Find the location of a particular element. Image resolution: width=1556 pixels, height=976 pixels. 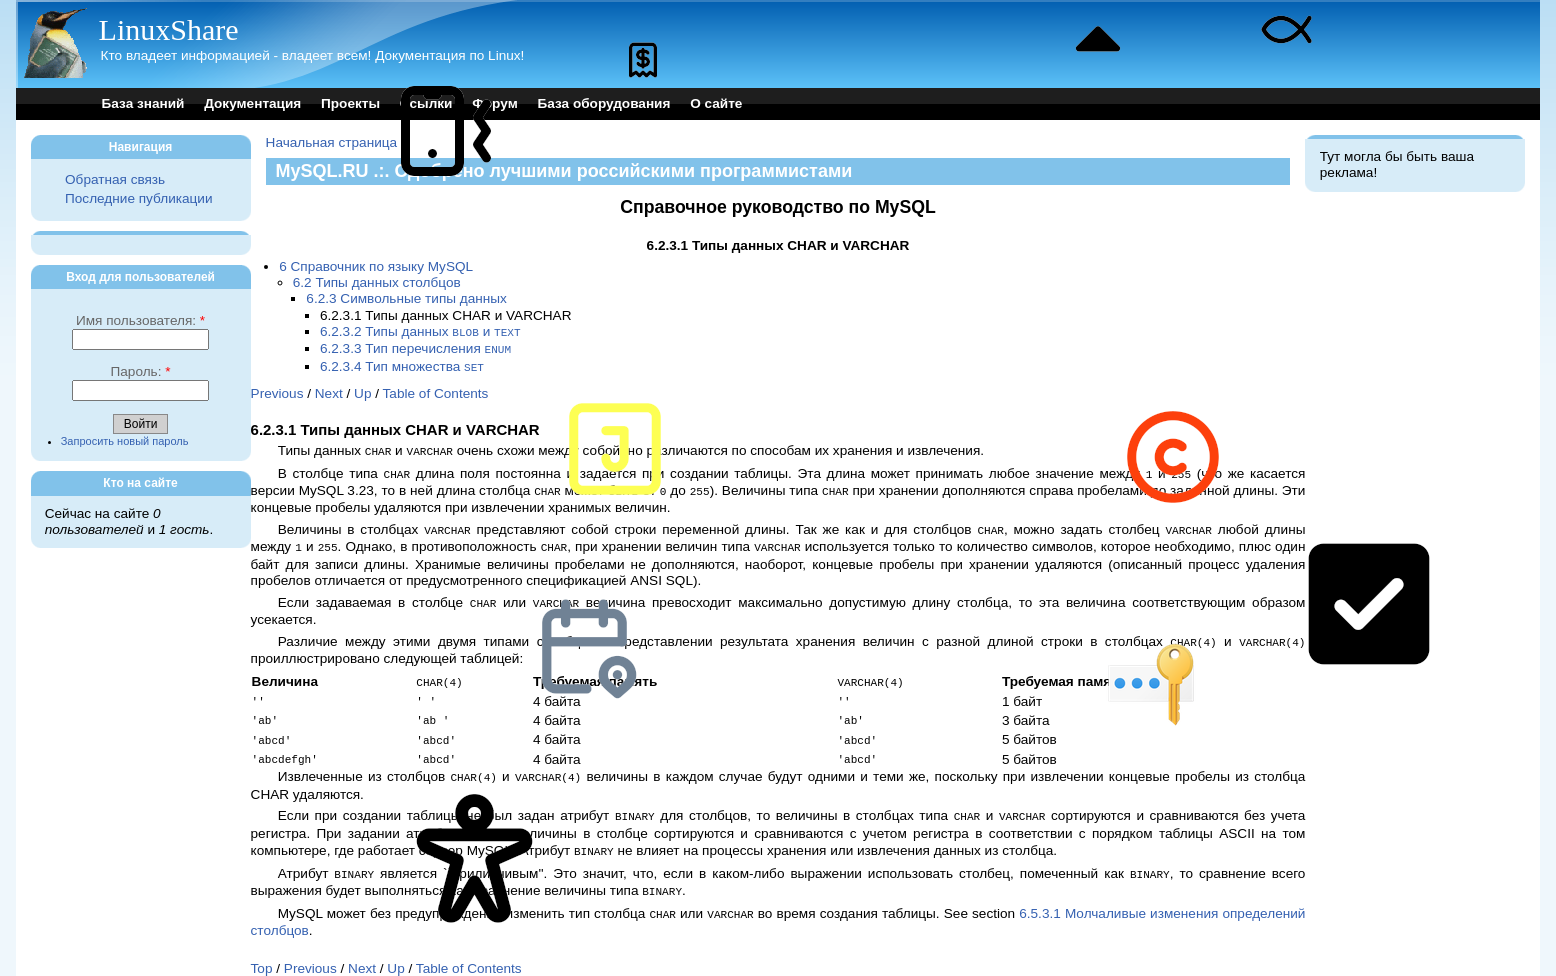

manage saved passwords and login credentials is located at coordinates (1151, 684).